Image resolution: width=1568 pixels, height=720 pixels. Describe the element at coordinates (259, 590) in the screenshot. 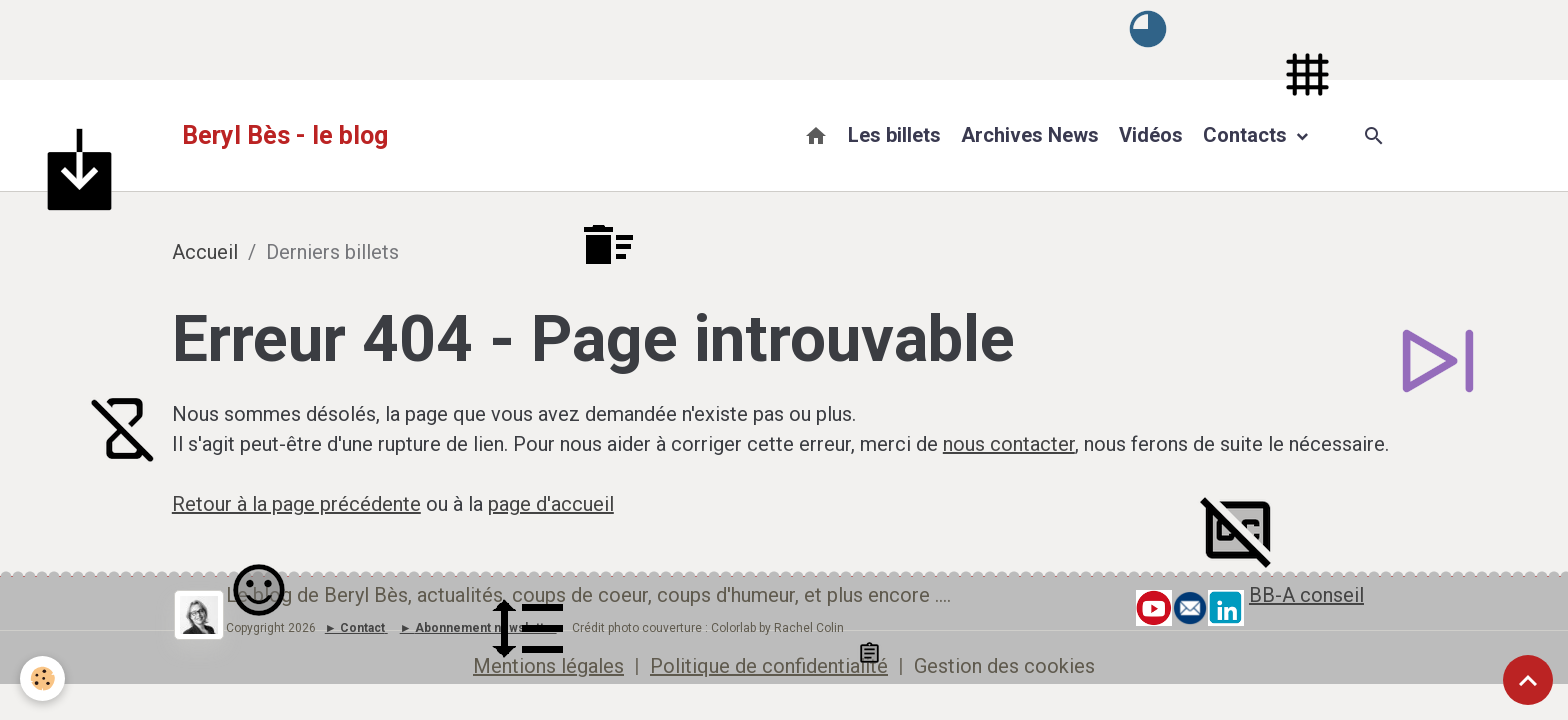

I see `rate your experience as positive` at that location.